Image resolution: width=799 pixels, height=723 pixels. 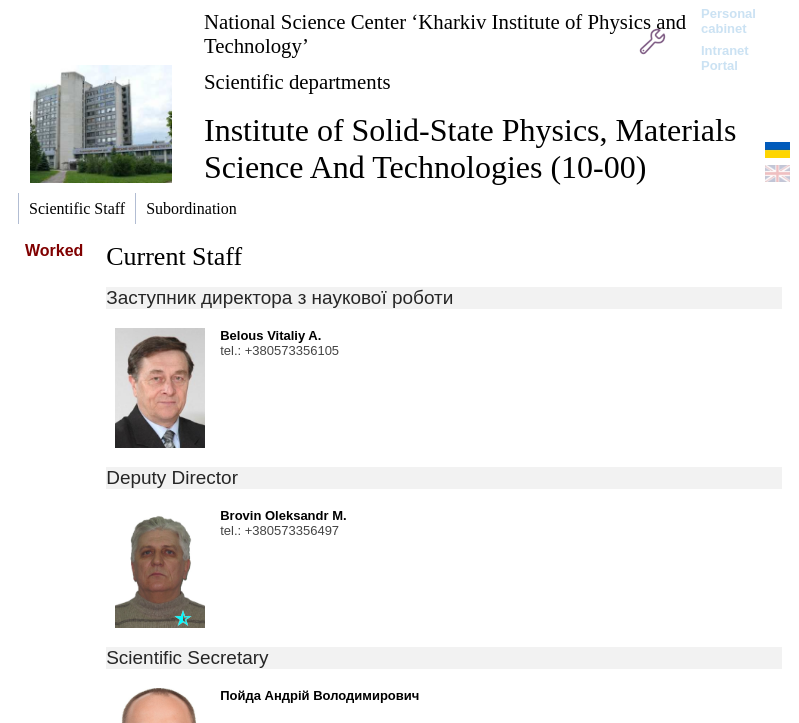 I want to click on indicates a partial or half rating, so click(x=183, y=618).